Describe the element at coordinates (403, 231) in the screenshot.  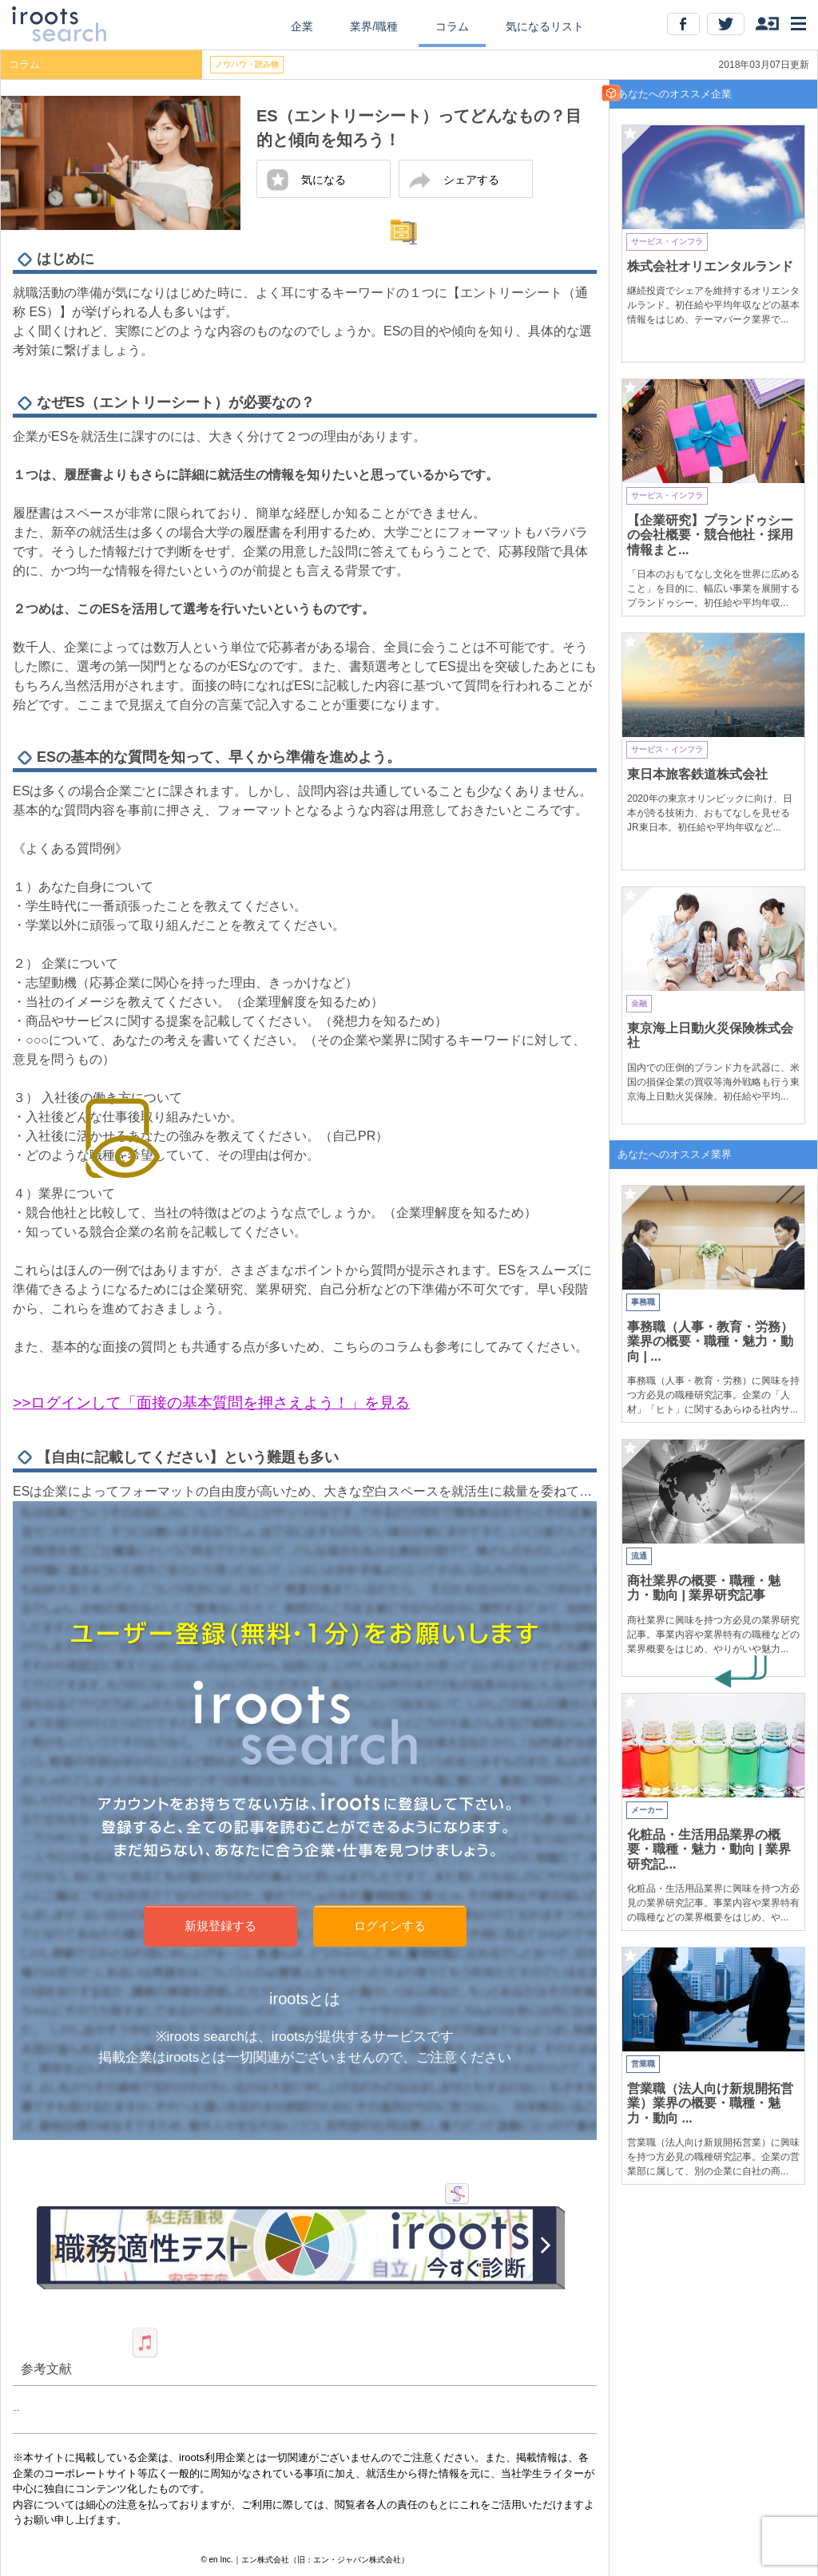
I see `open compressed files folder` at that location.